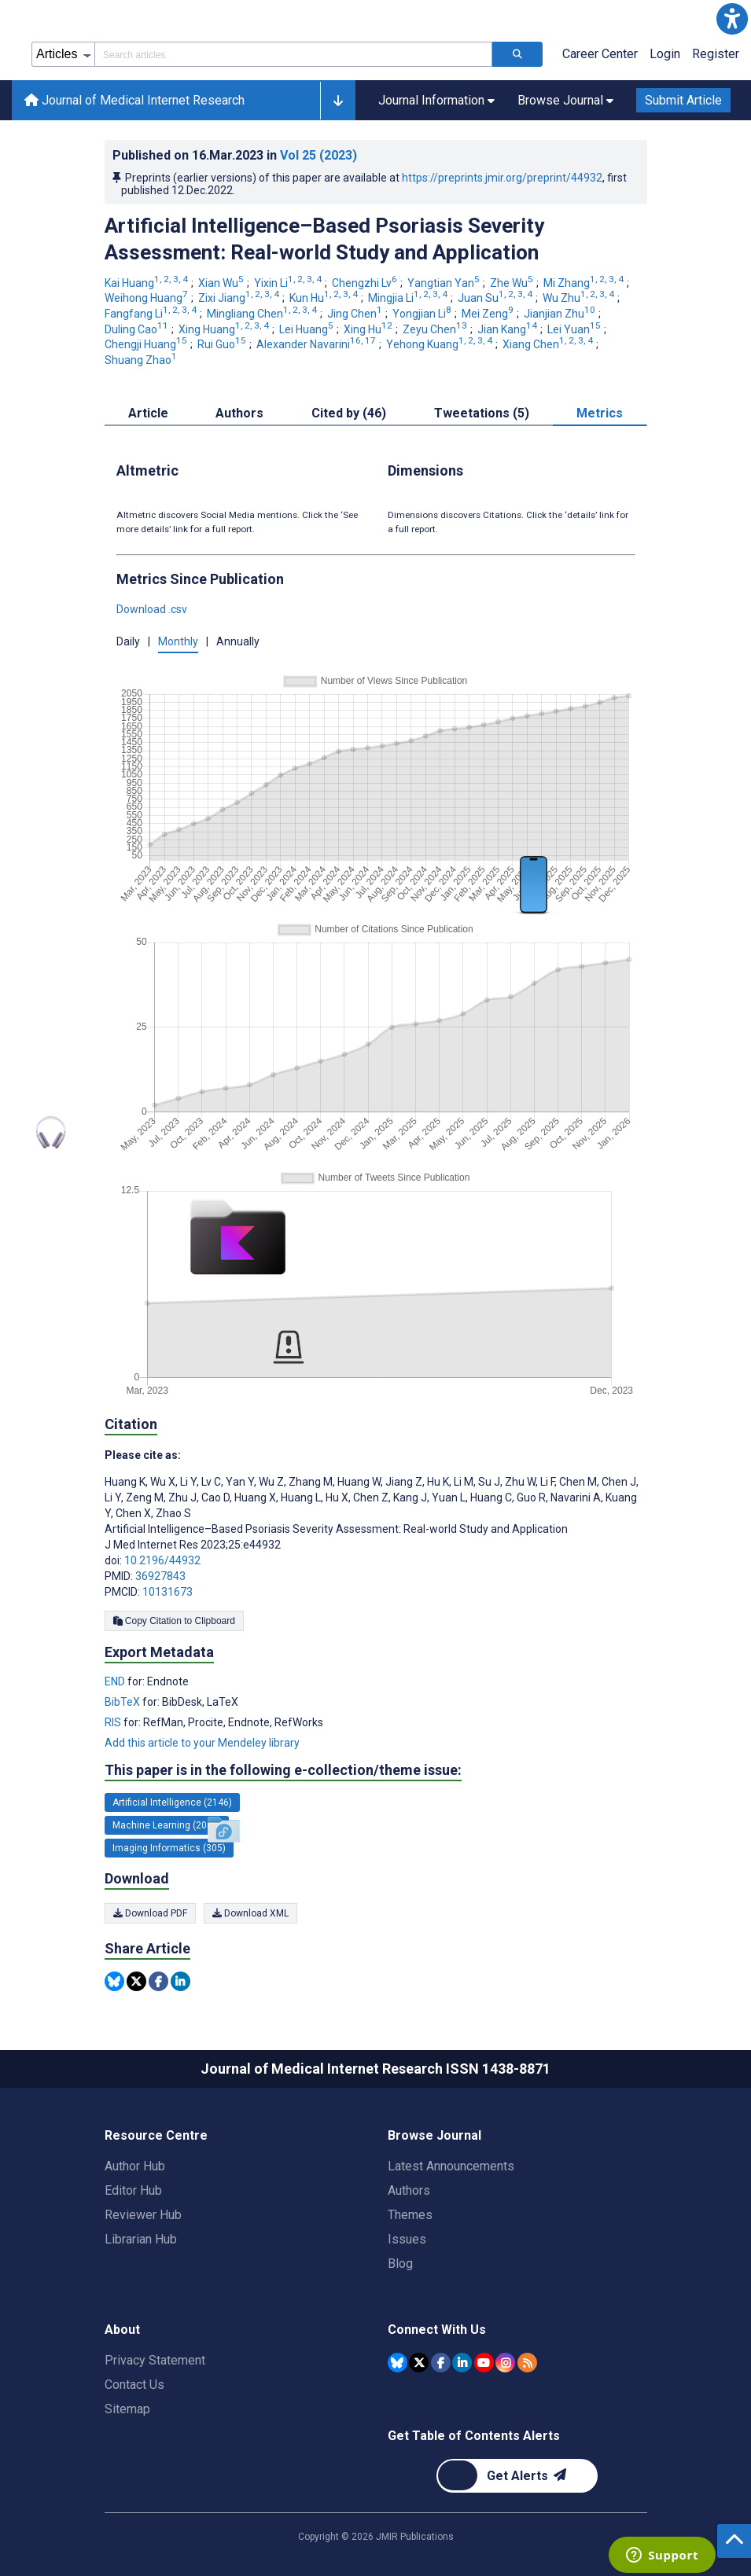 The image size is (751, 2576). I want to click on indicates connected bluetooth headphones, so click(50, 1132).